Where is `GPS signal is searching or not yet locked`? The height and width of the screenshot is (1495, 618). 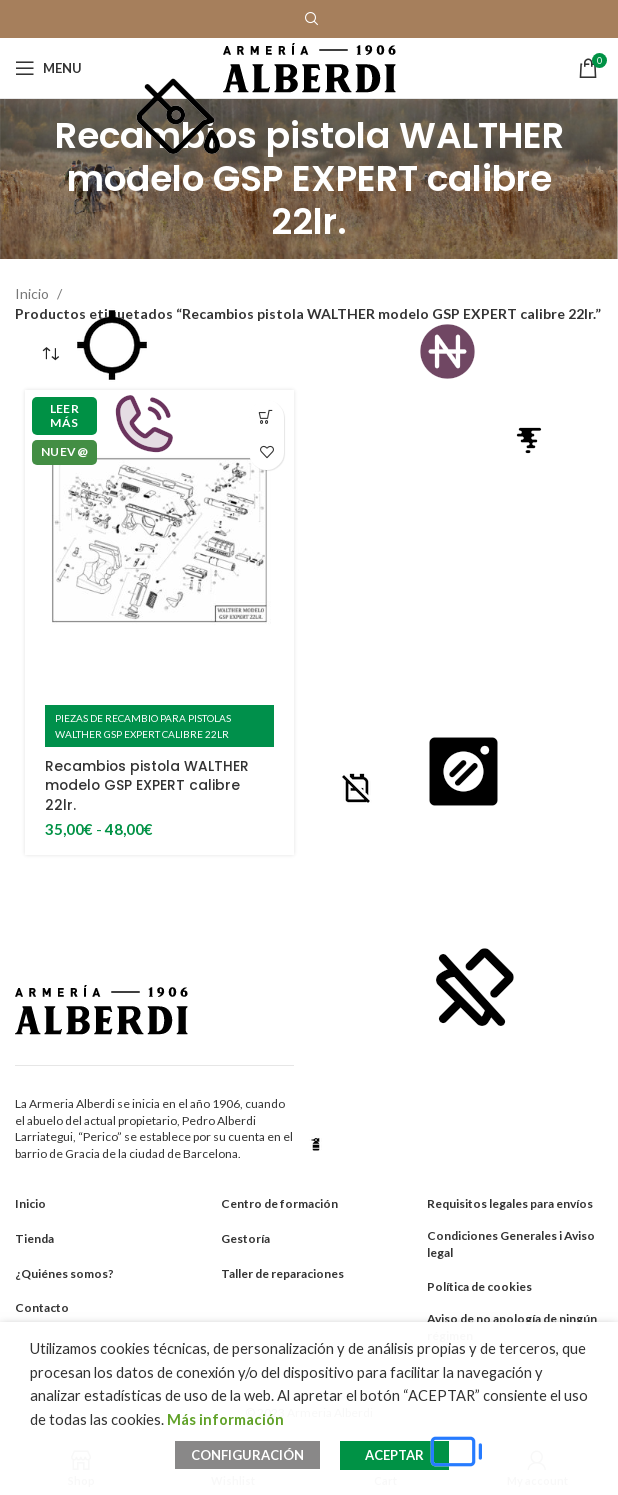 GPS signal is searching or not yet locked is located at coordinates (112, 345).